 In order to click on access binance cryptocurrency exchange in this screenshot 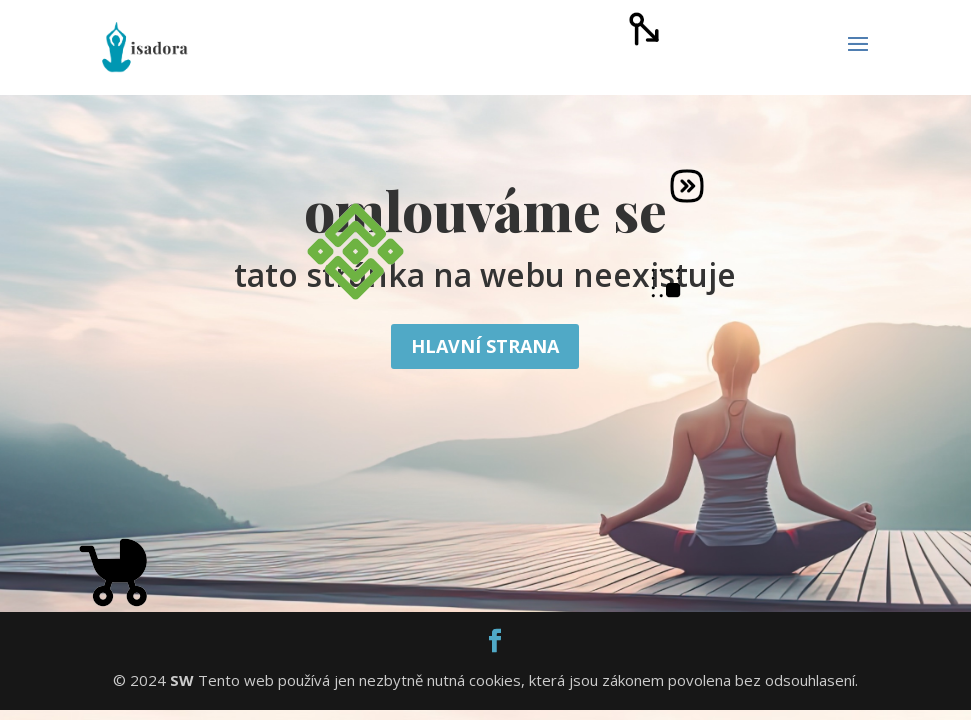, I will do `click(355, 251)`.